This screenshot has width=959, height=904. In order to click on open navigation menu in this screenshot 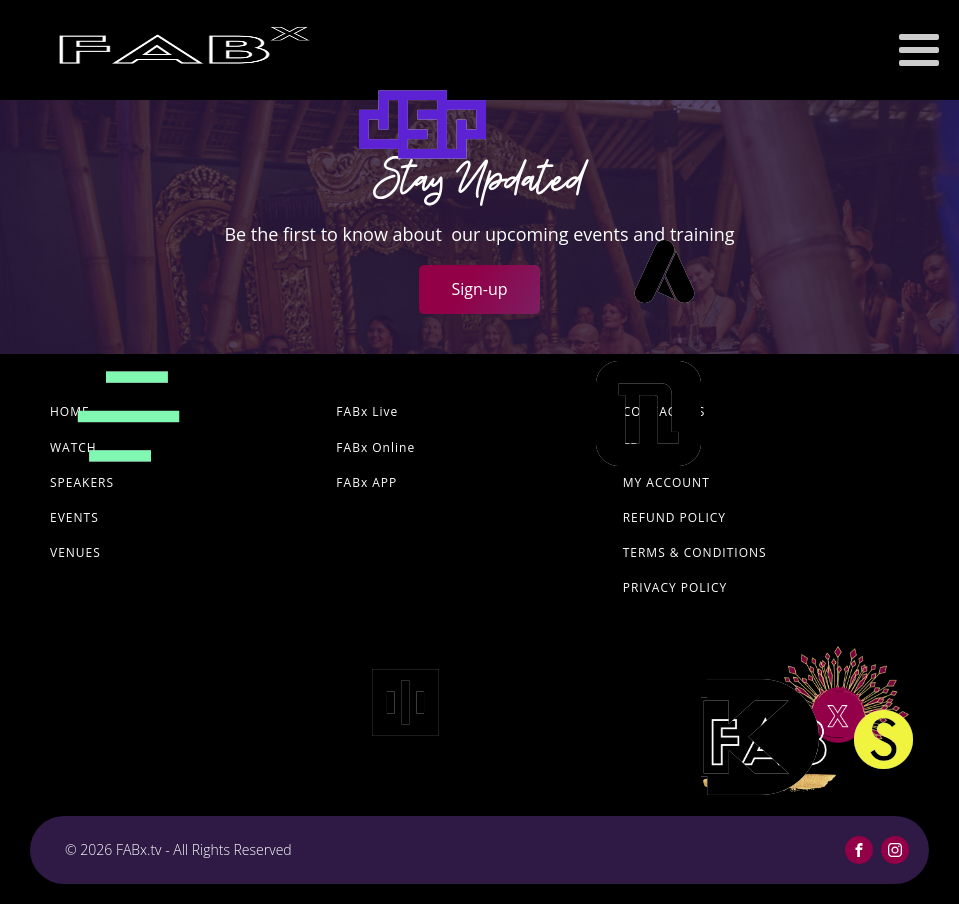, I will do `click(128, 416)`.